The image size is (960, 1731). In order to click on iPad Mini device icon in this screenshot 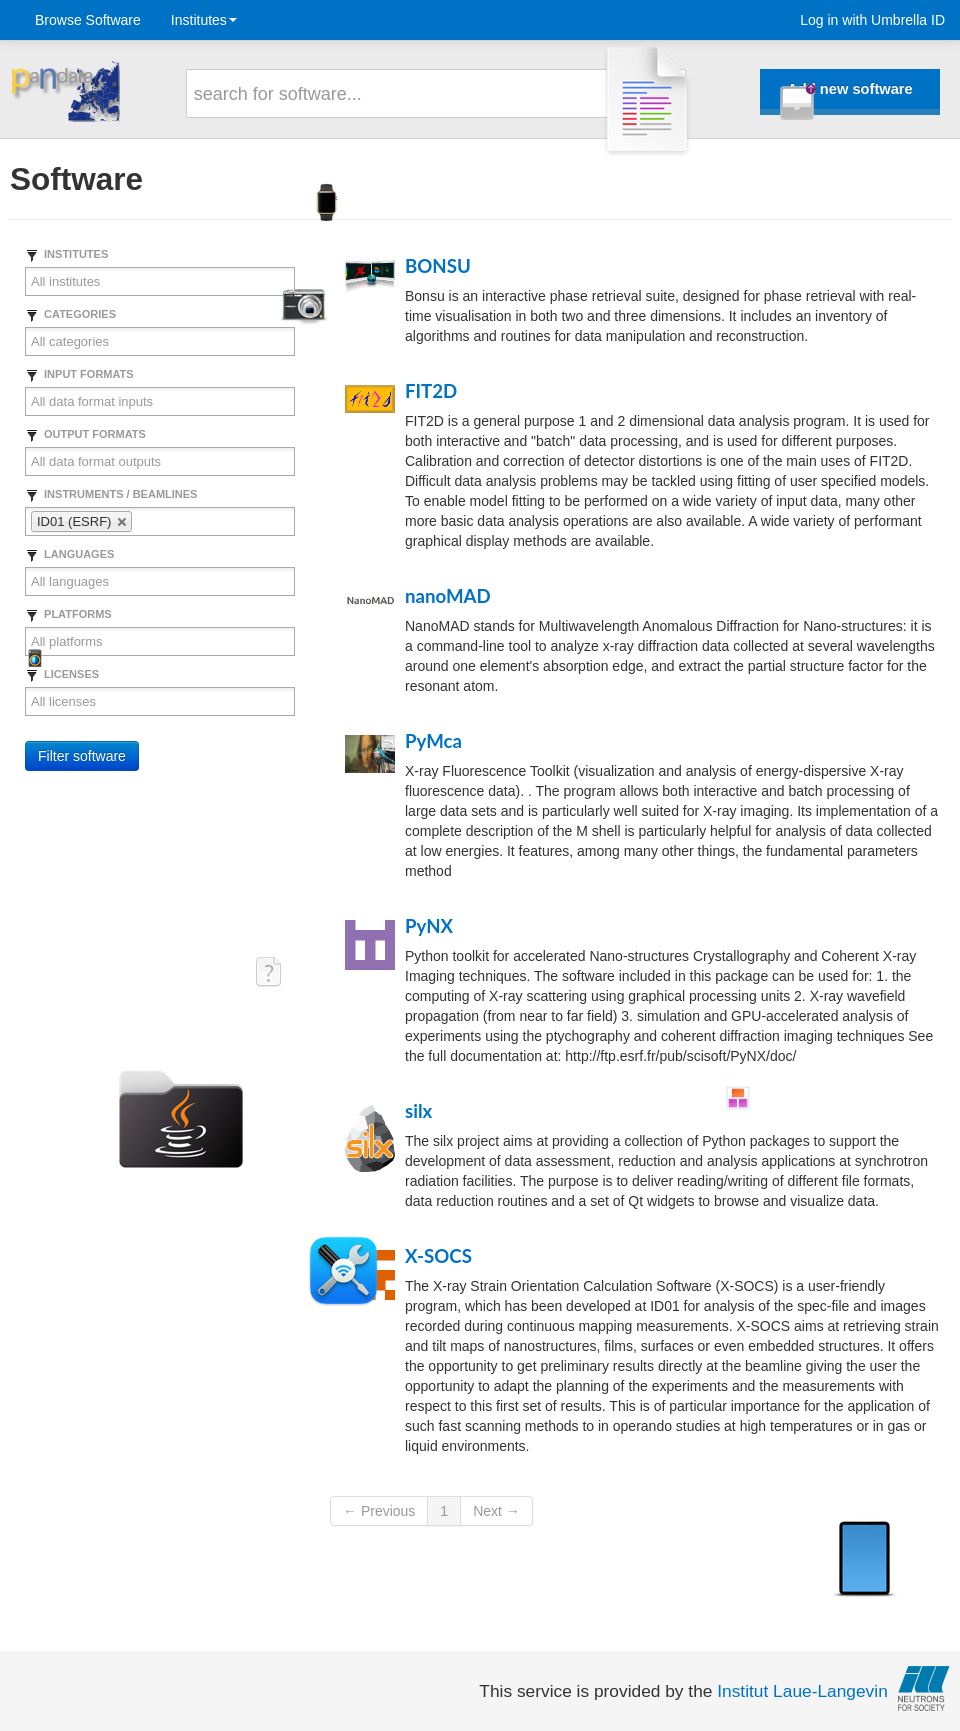, I will do `click(864, 1550)`.